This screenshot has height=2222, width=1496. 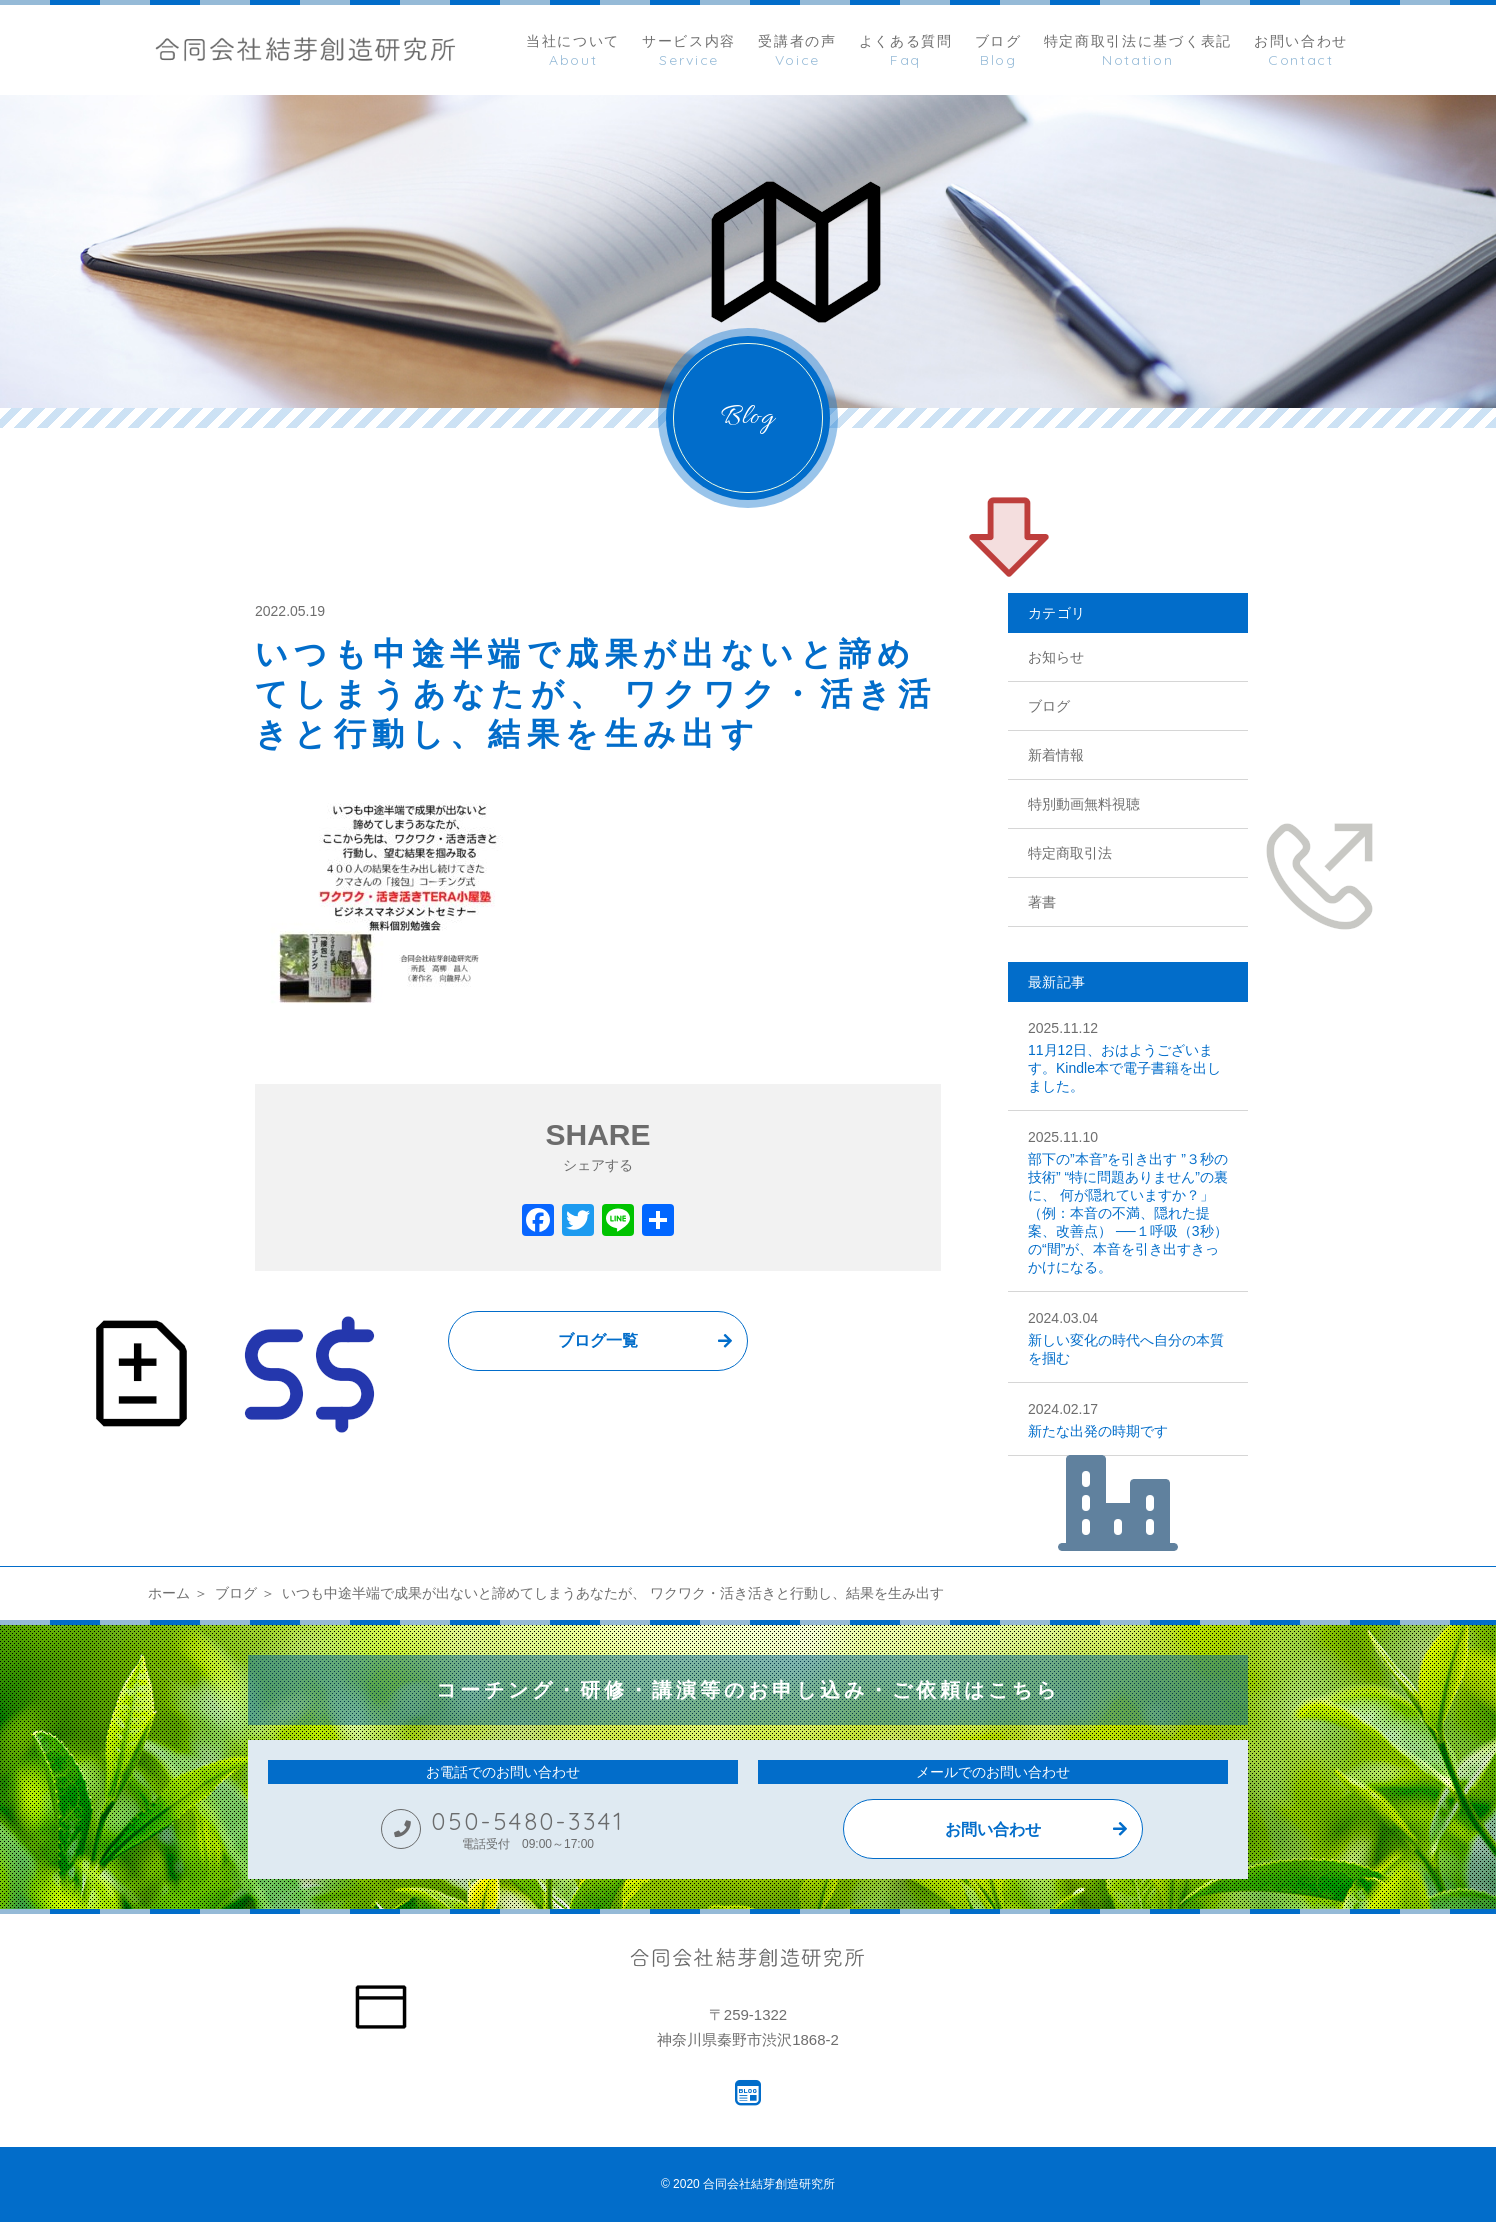 What do you see at coordinates (141, 1373) in the screenshot?
I see `view file differences or changes` at bounding box center [141, 1373].